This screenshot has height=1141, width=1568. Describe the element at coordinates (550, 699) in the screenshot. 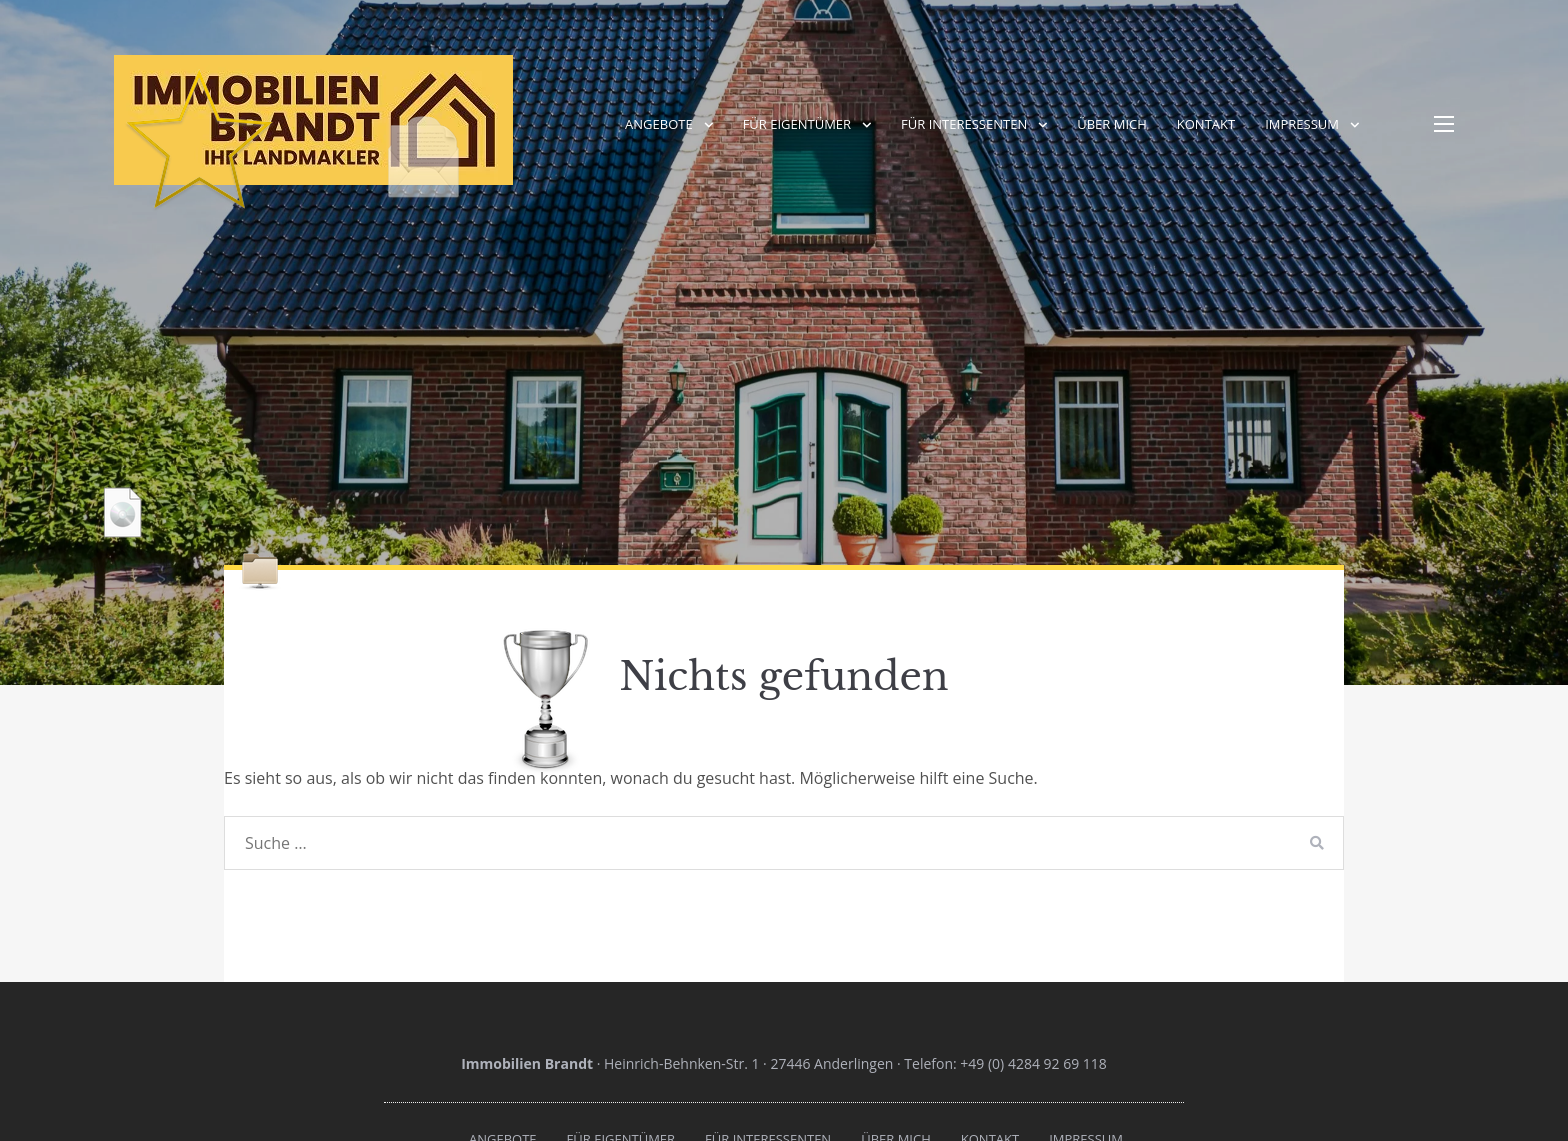

I see `indicates second place achievement or silver-tier ranking` at that location.